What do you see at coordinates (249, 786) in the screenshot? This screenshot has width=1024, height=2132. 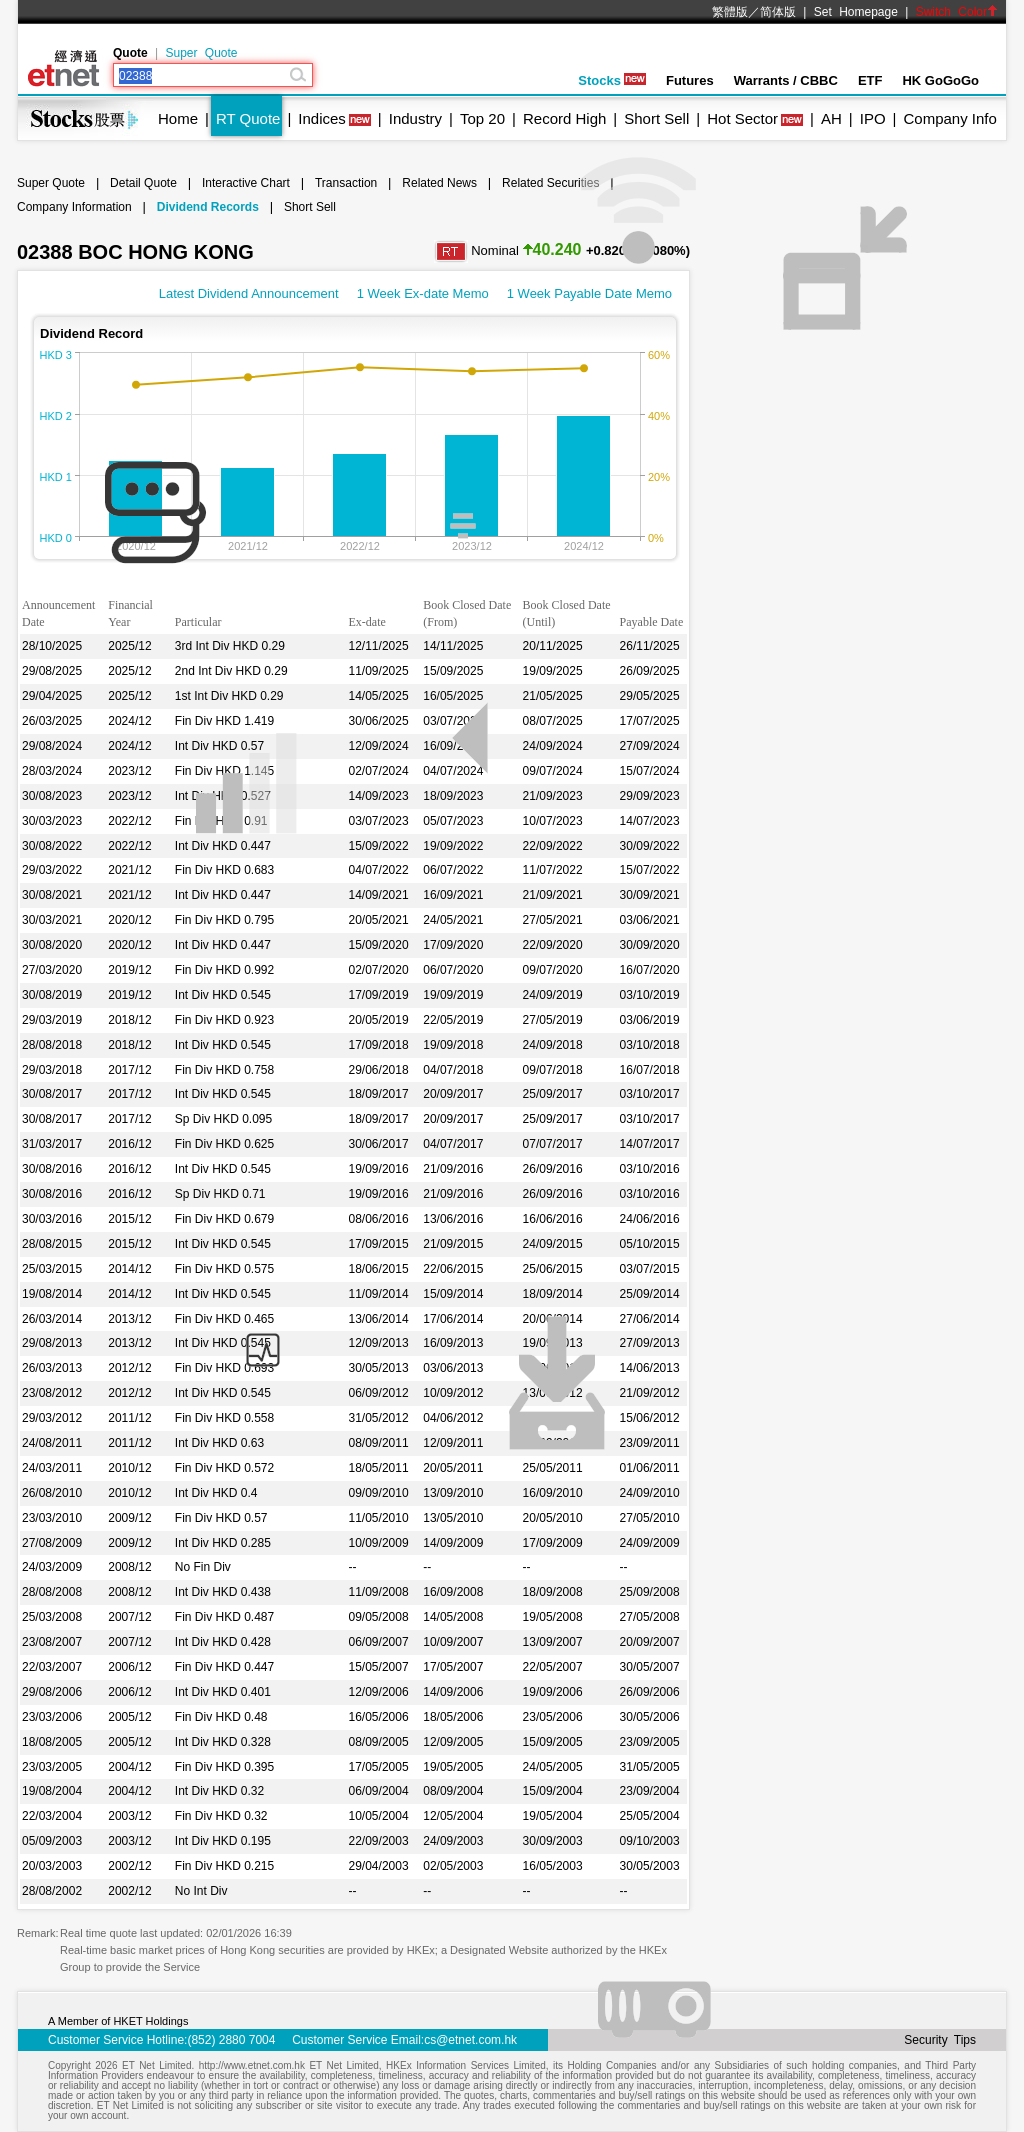 I see `indicates moderate cellular signal strength` at bounding box center [249, 786].